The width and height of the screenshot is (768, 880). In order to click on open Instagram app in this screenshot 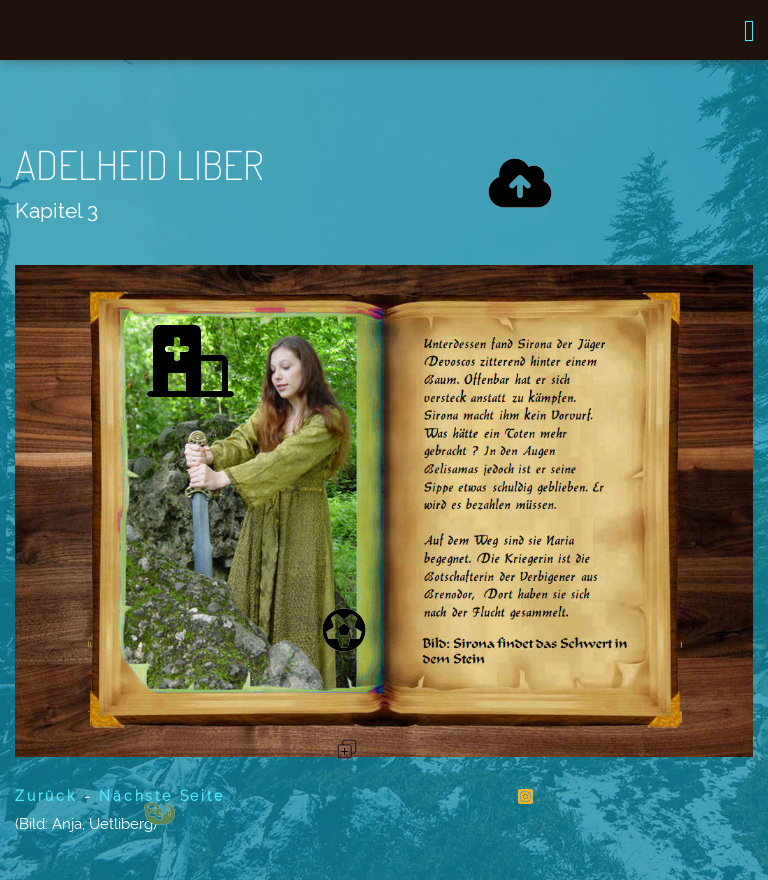, I will do `click(525, 796)`.